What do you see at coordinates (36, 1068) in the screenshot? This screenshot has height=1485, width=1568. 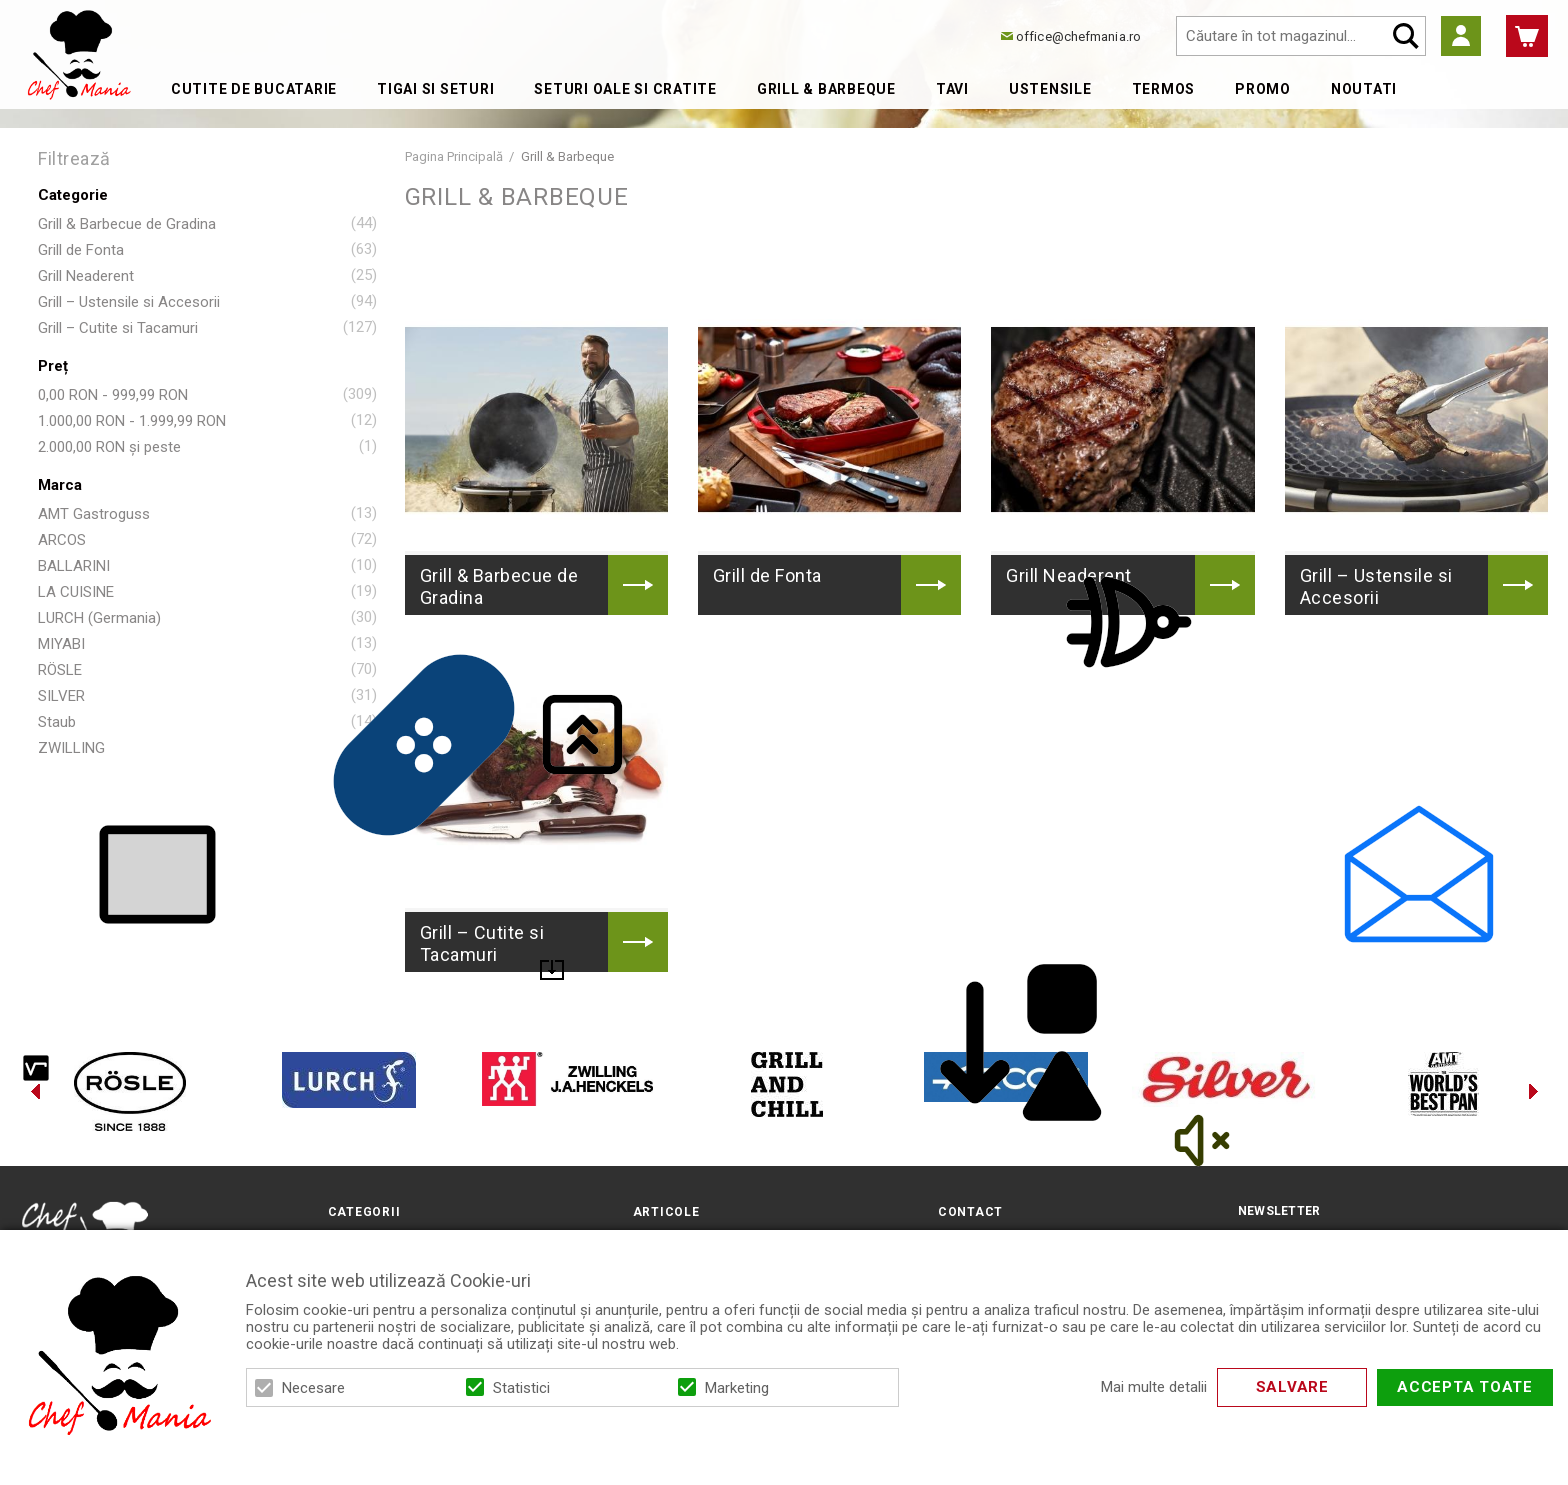 I see `insert square root symbol` at bounding box center [36, 1068].